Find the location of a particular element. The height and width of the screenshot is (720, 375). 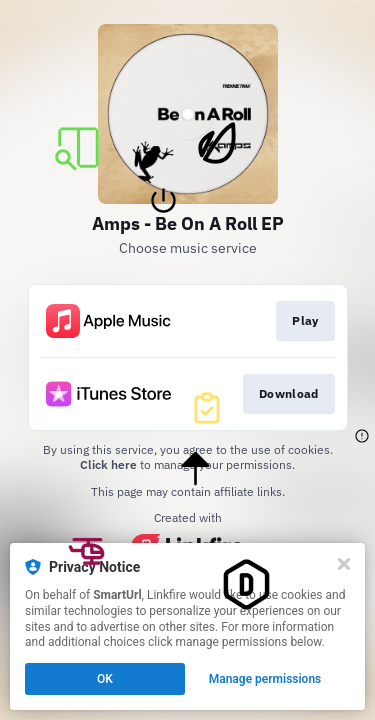

indicates a warning or alert requiring attention is located at coordinates (362, 436).